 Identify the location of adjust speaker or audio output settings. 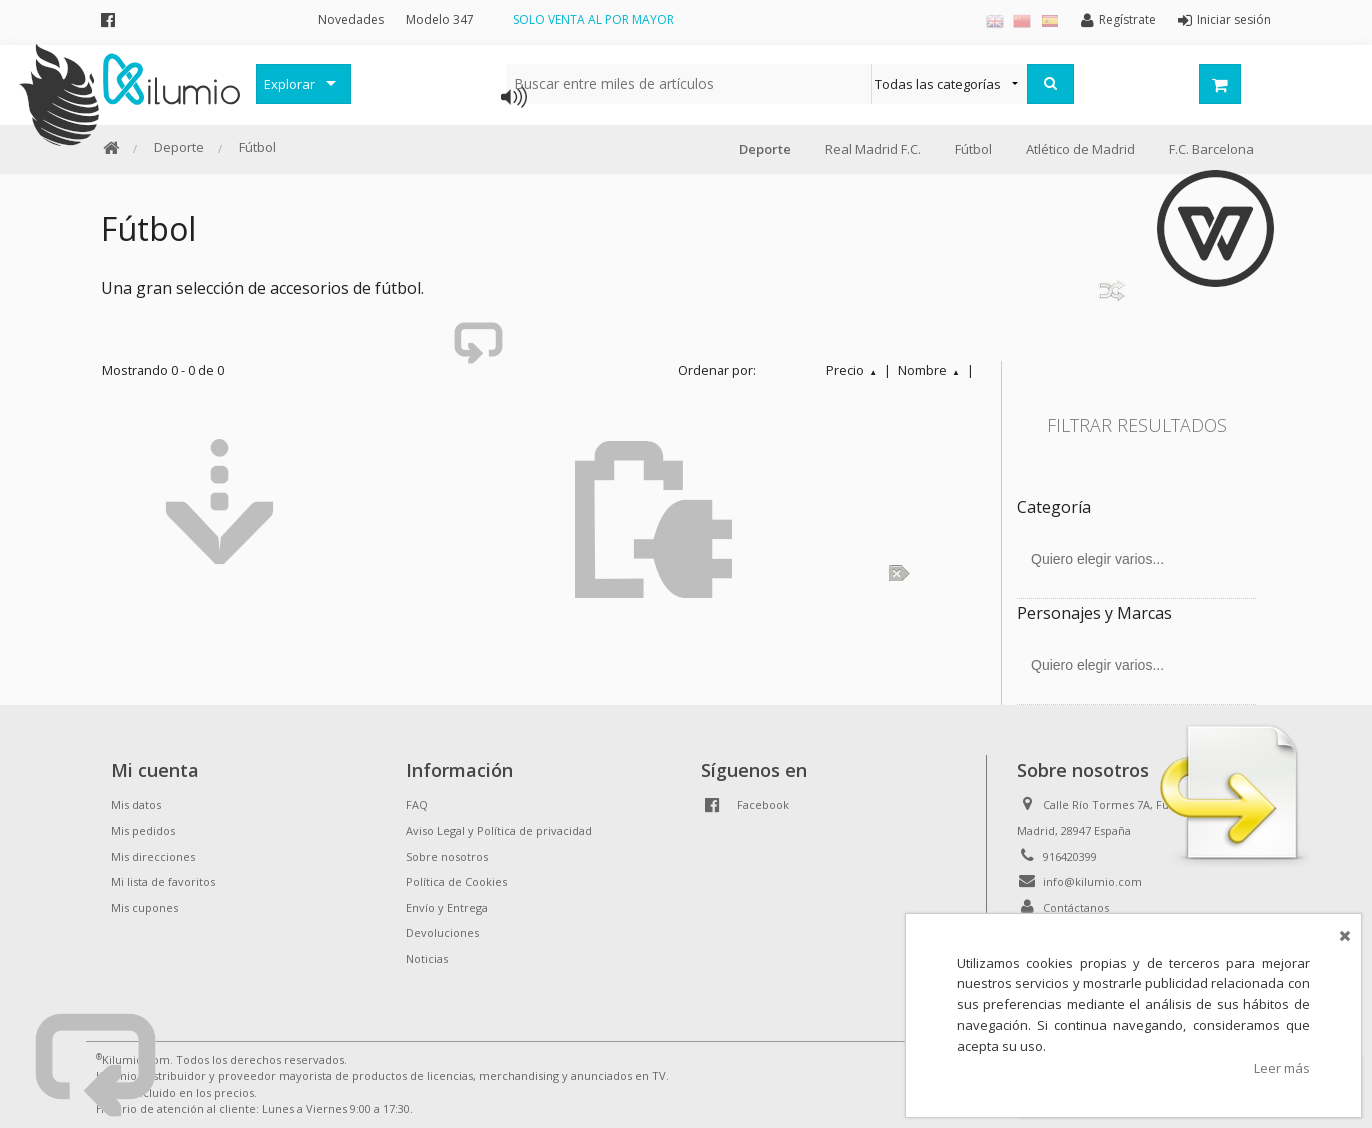
(514, 97).